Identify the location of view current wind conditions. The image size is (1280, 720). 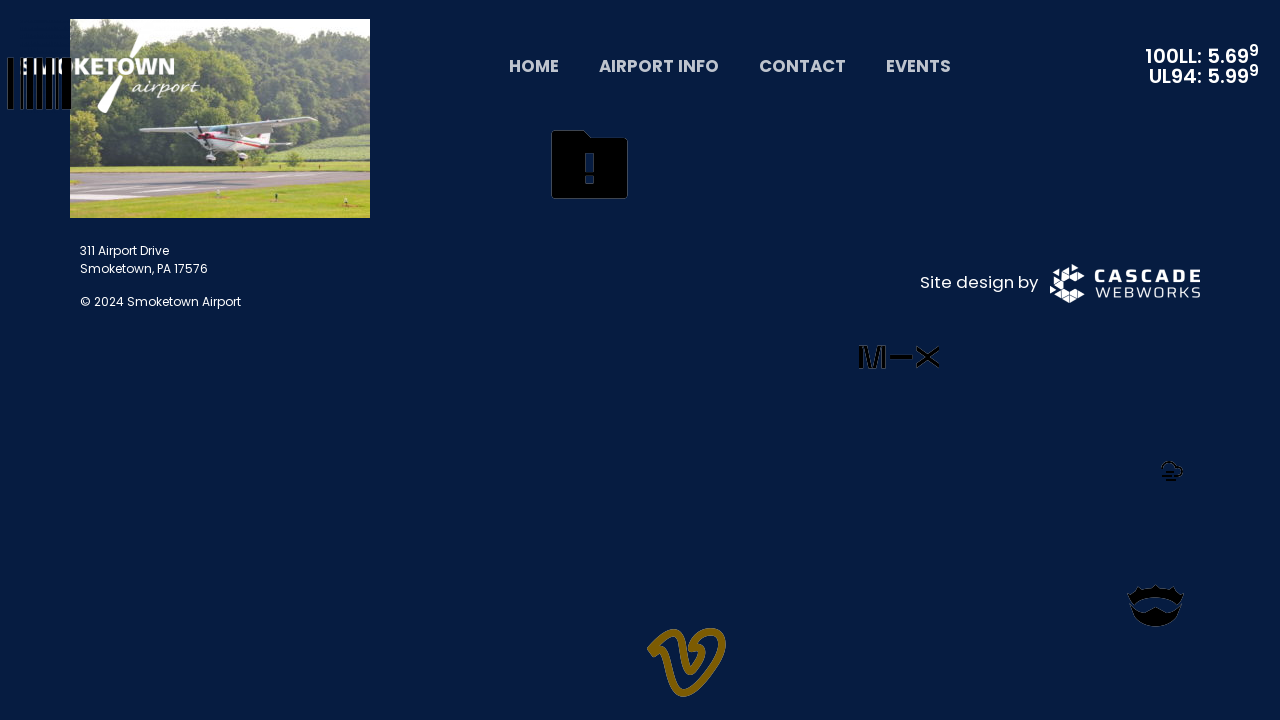
(1172, 471).